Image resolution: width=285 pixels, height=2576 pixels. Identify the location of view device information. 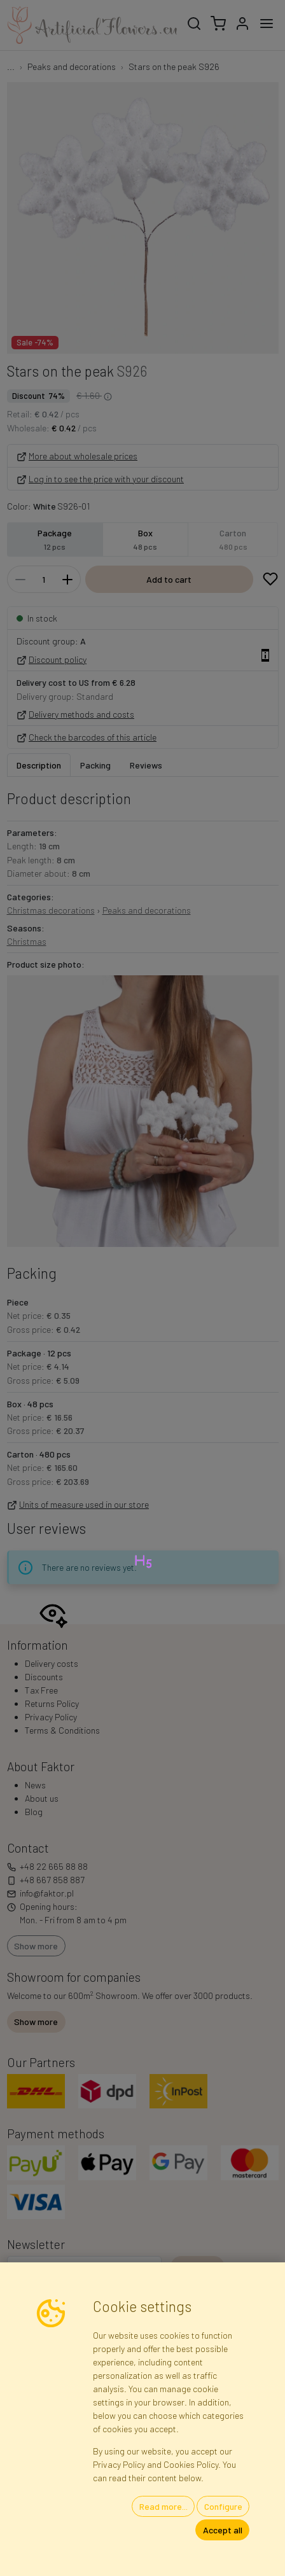
(265, 655).